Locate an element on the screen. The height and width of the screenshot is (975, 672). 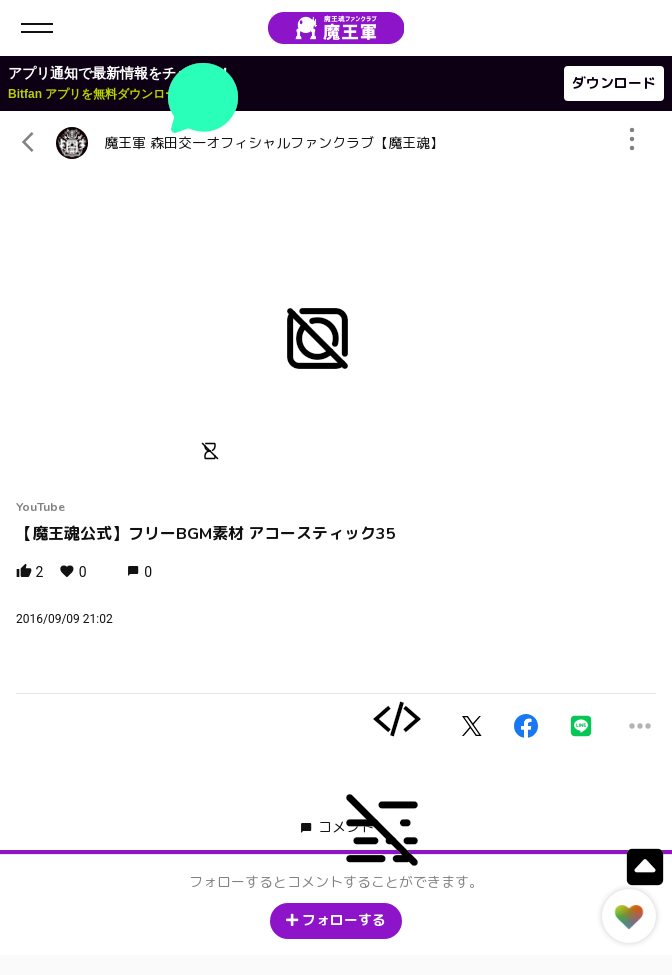
open chat or messaging is located at coordinates (203, 98).